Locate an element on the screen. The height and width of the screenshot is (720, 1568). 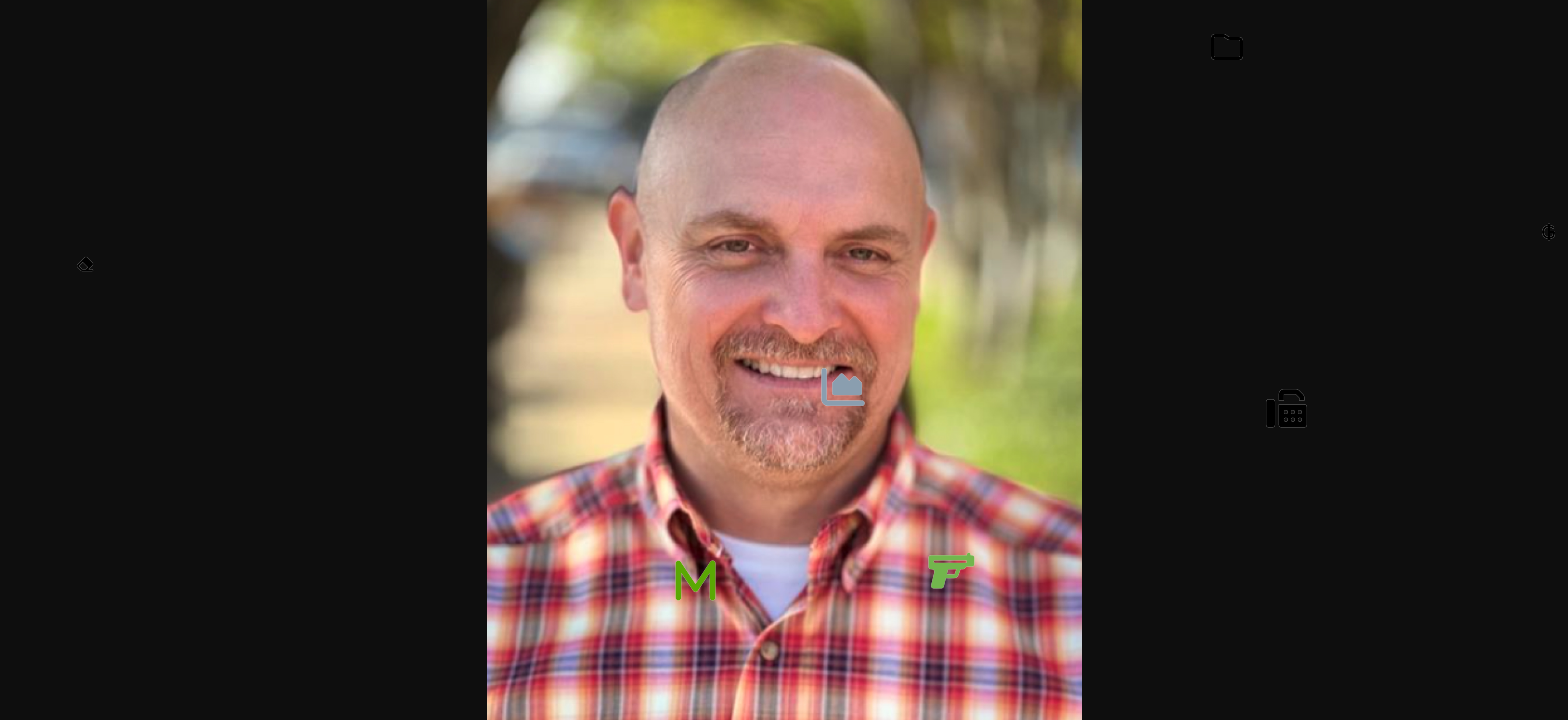
indicates weapon or firearms-related content is located at coordinates (951, 570).